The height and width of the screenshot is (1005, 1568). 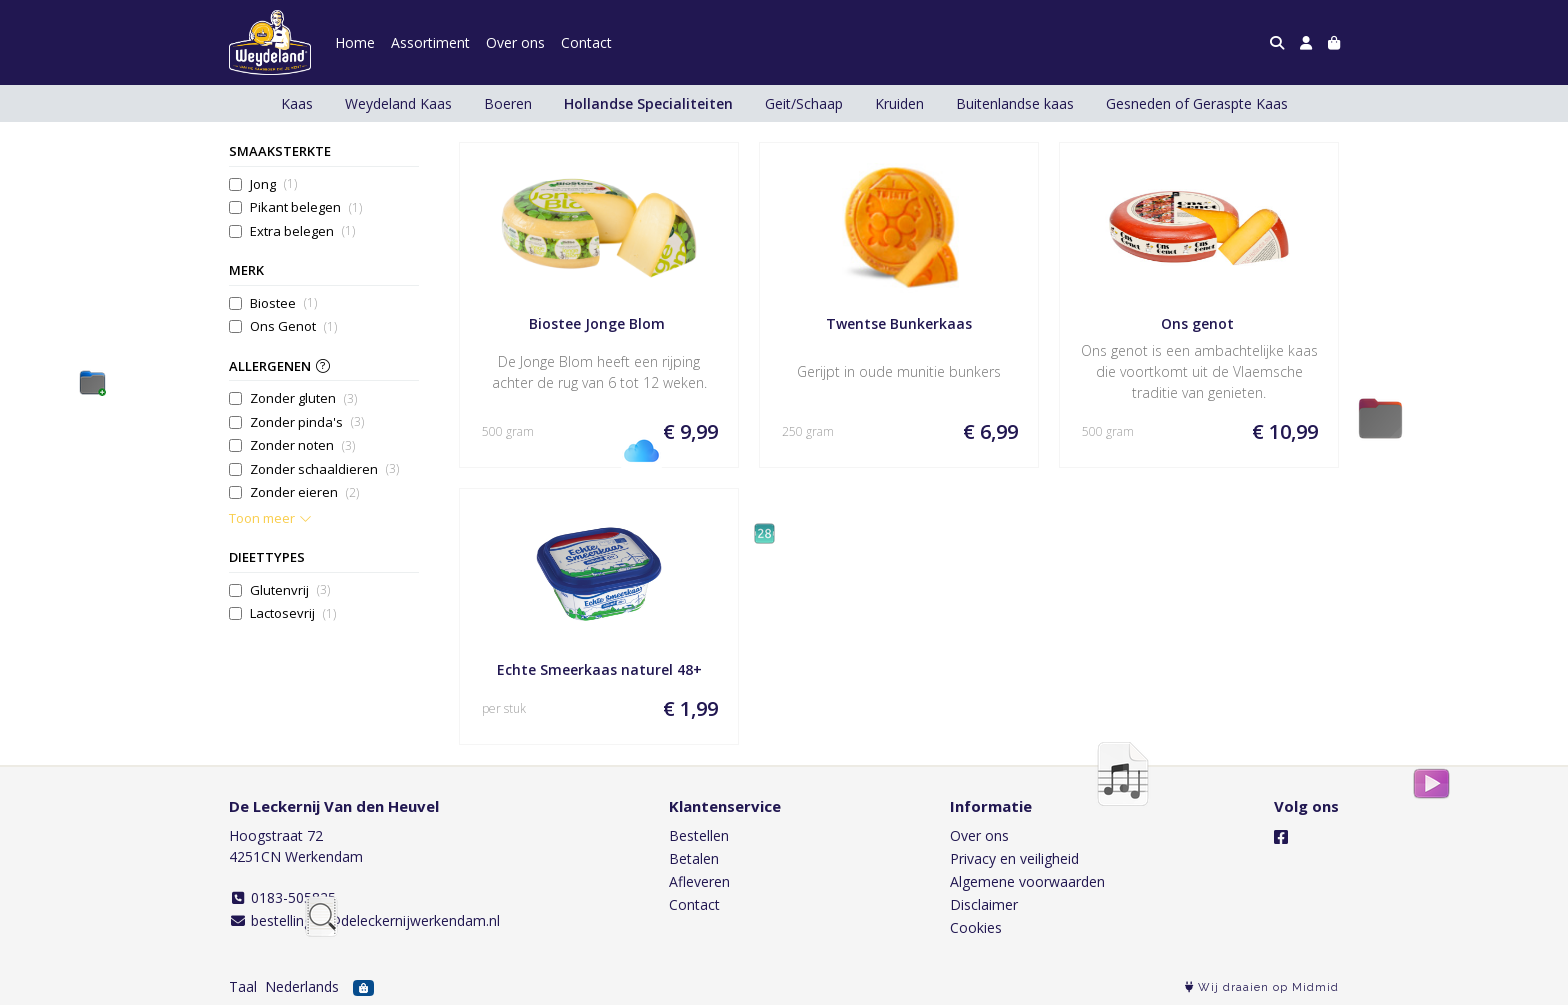 I want to click on open folder or directory, so click(x=1380, y=418).